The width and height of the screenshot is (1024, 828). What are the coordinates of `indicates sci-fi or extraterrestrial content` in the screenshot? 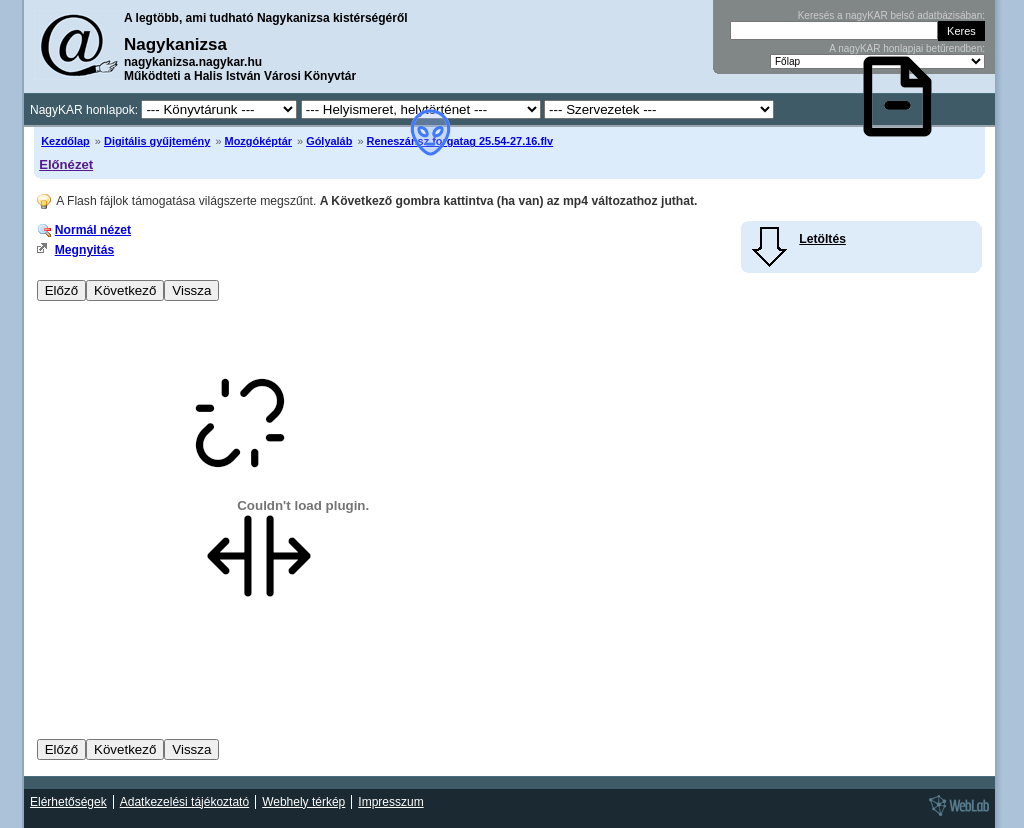 It's located at (430, 132).